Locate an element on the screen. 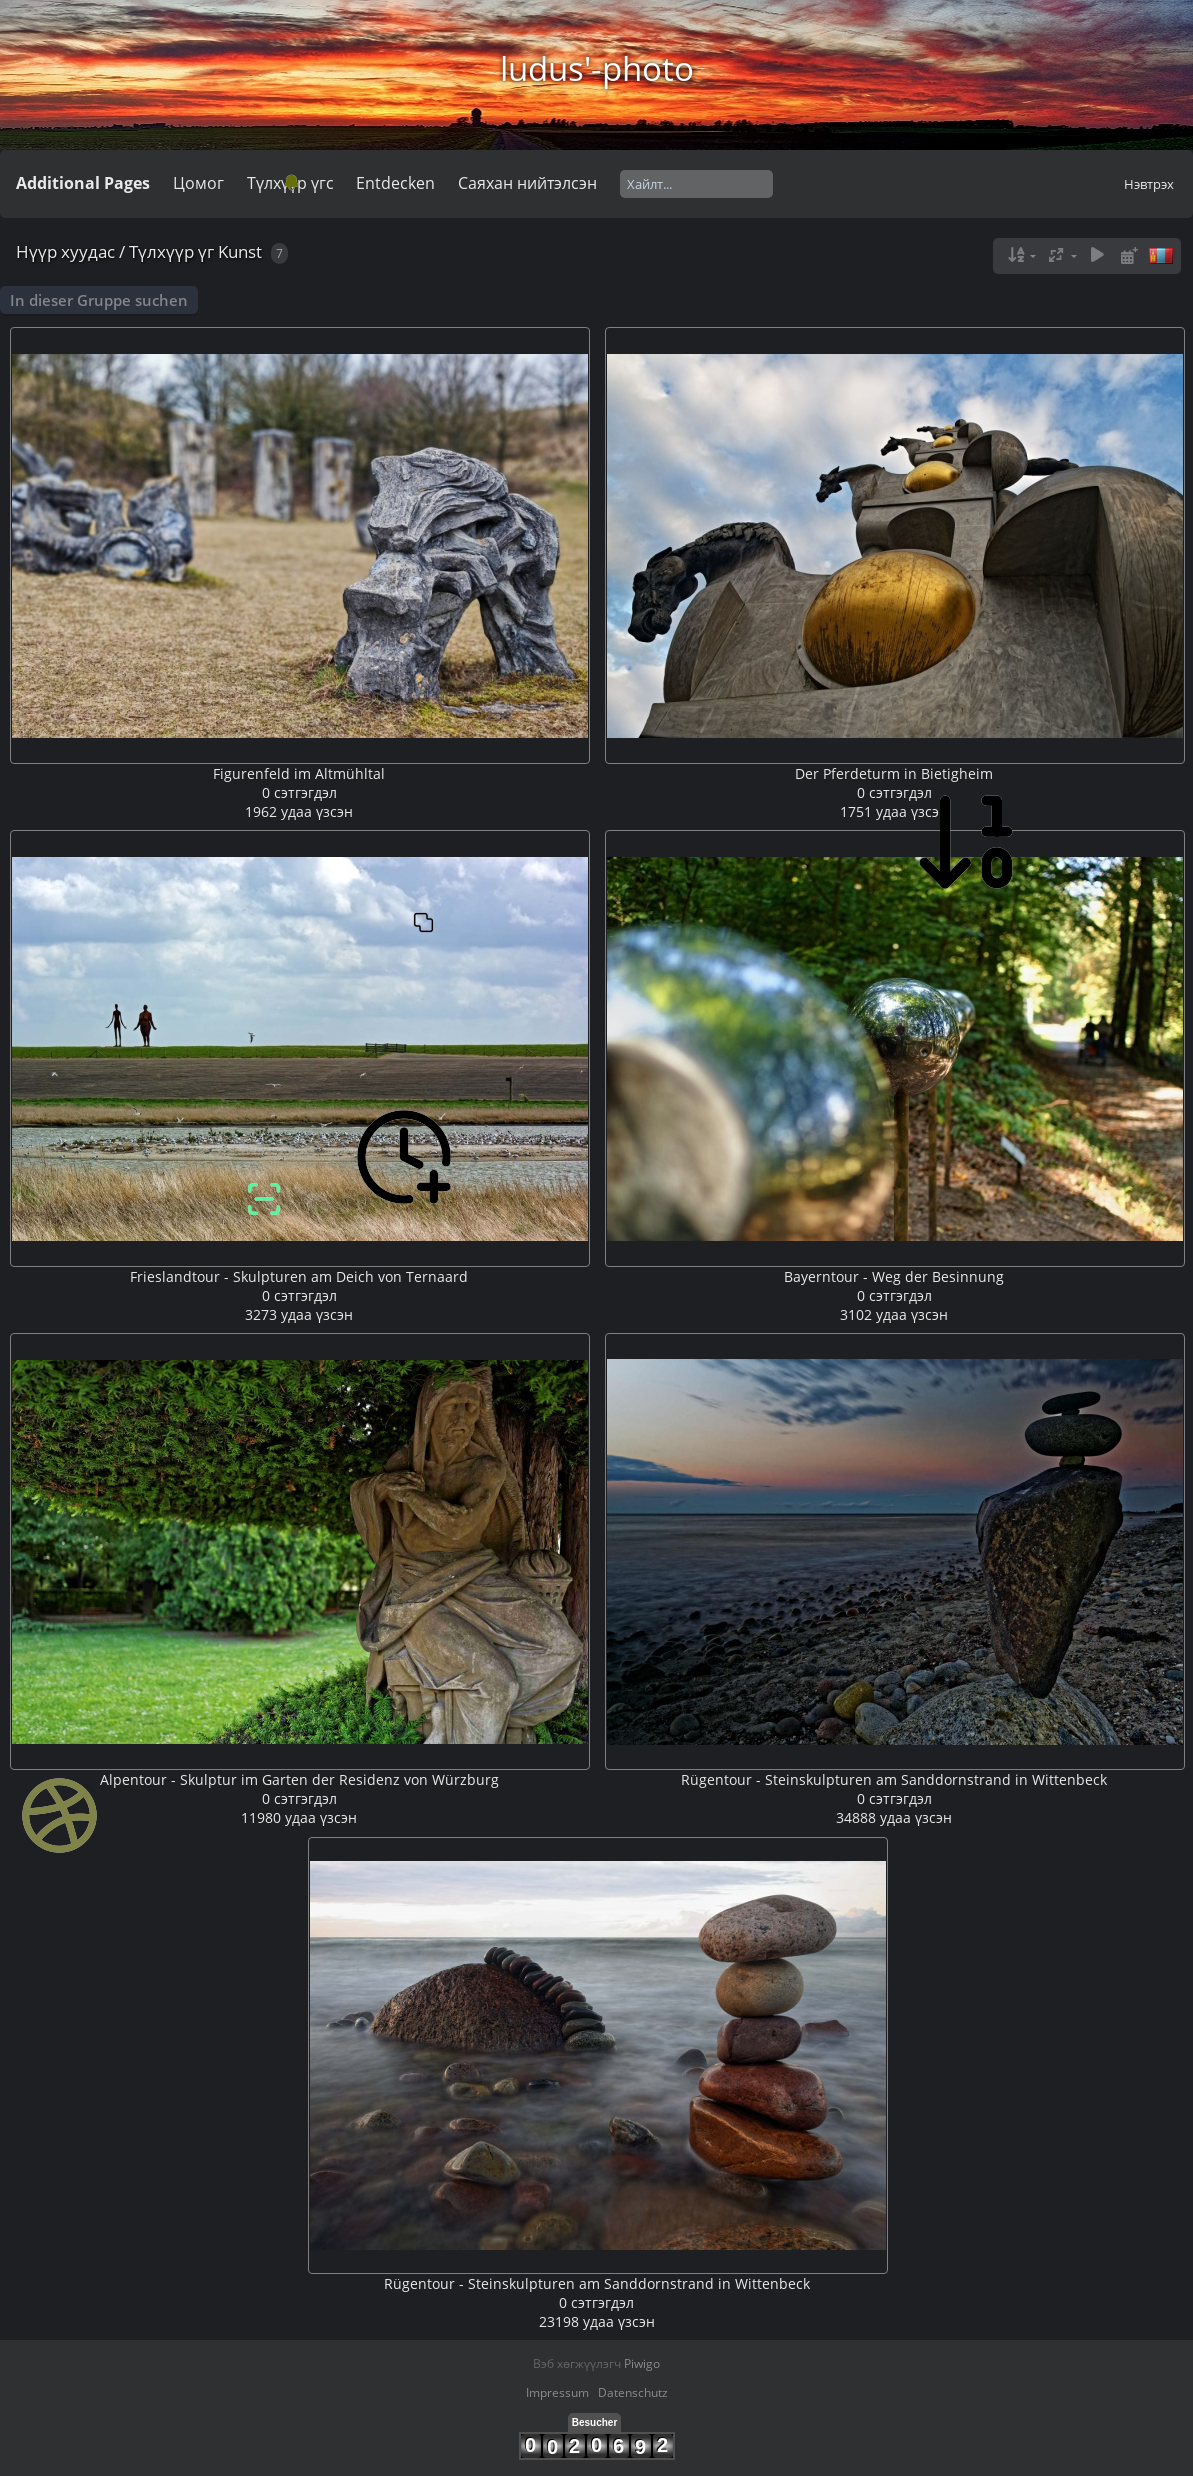  scan a barcode or QR code is located at coordinates (264, 1199).